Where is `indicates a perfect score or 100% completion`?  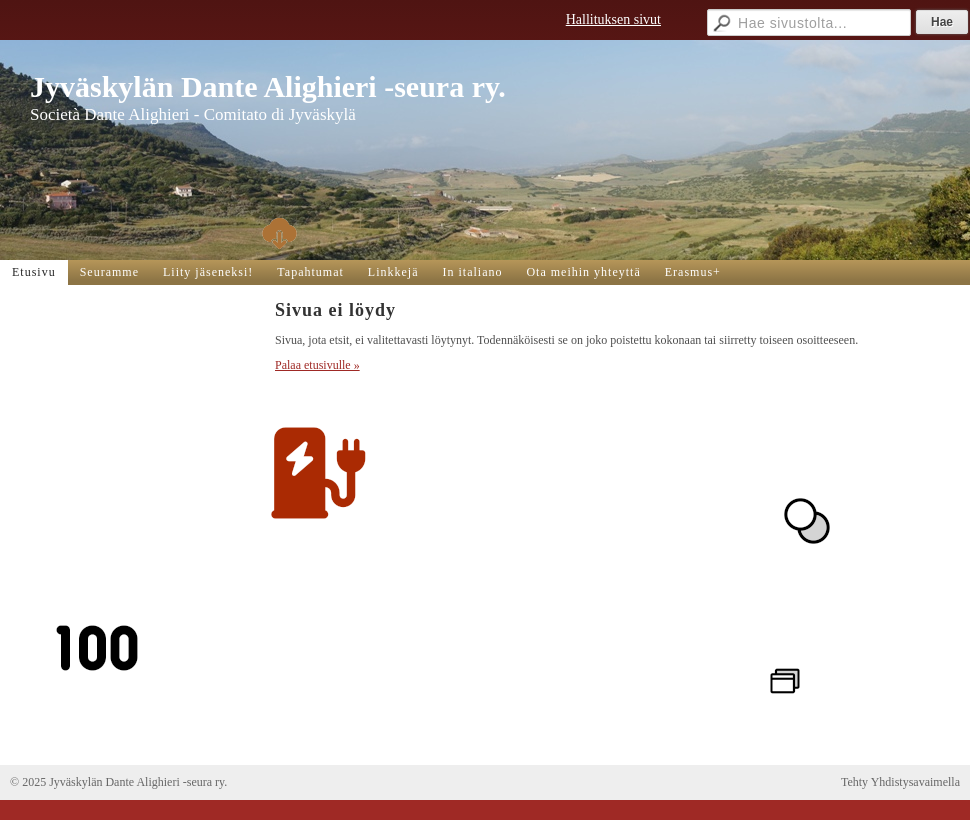 indicates a perfect score or 100% completion is located at coordinates (97, 648).